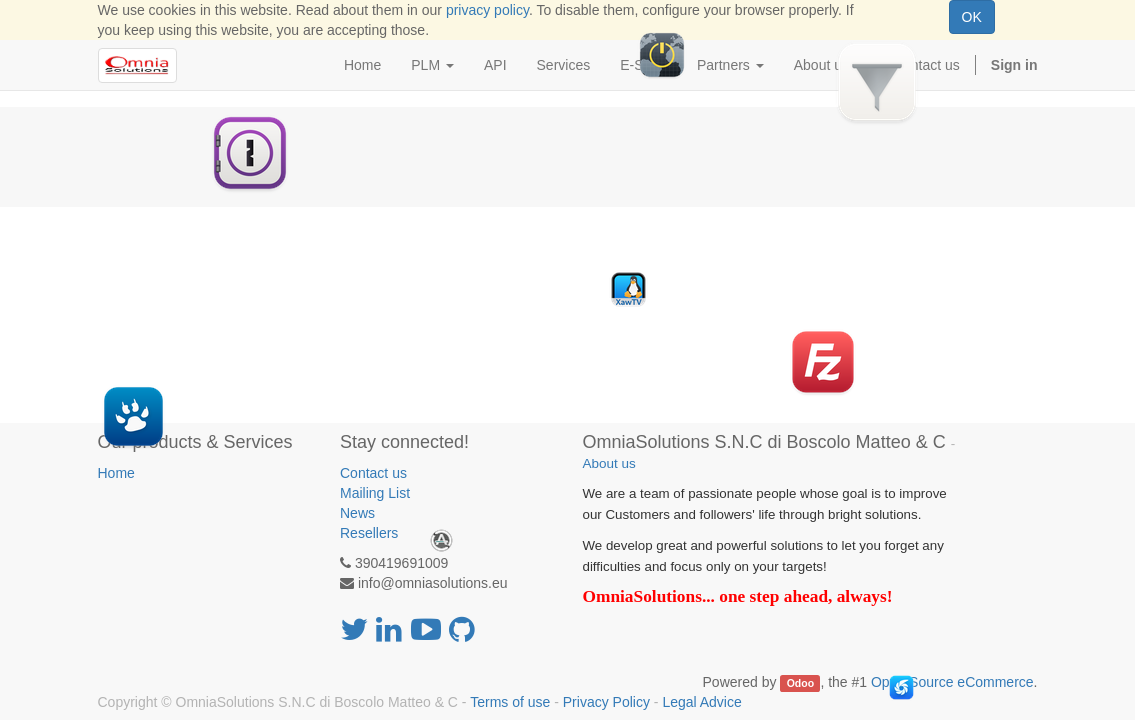 The height and width of the screenshot is (720, 1135). Describe the element at coordinates (901, 687) in the screenshot. I see `open shutter screenshot tool` at that location.